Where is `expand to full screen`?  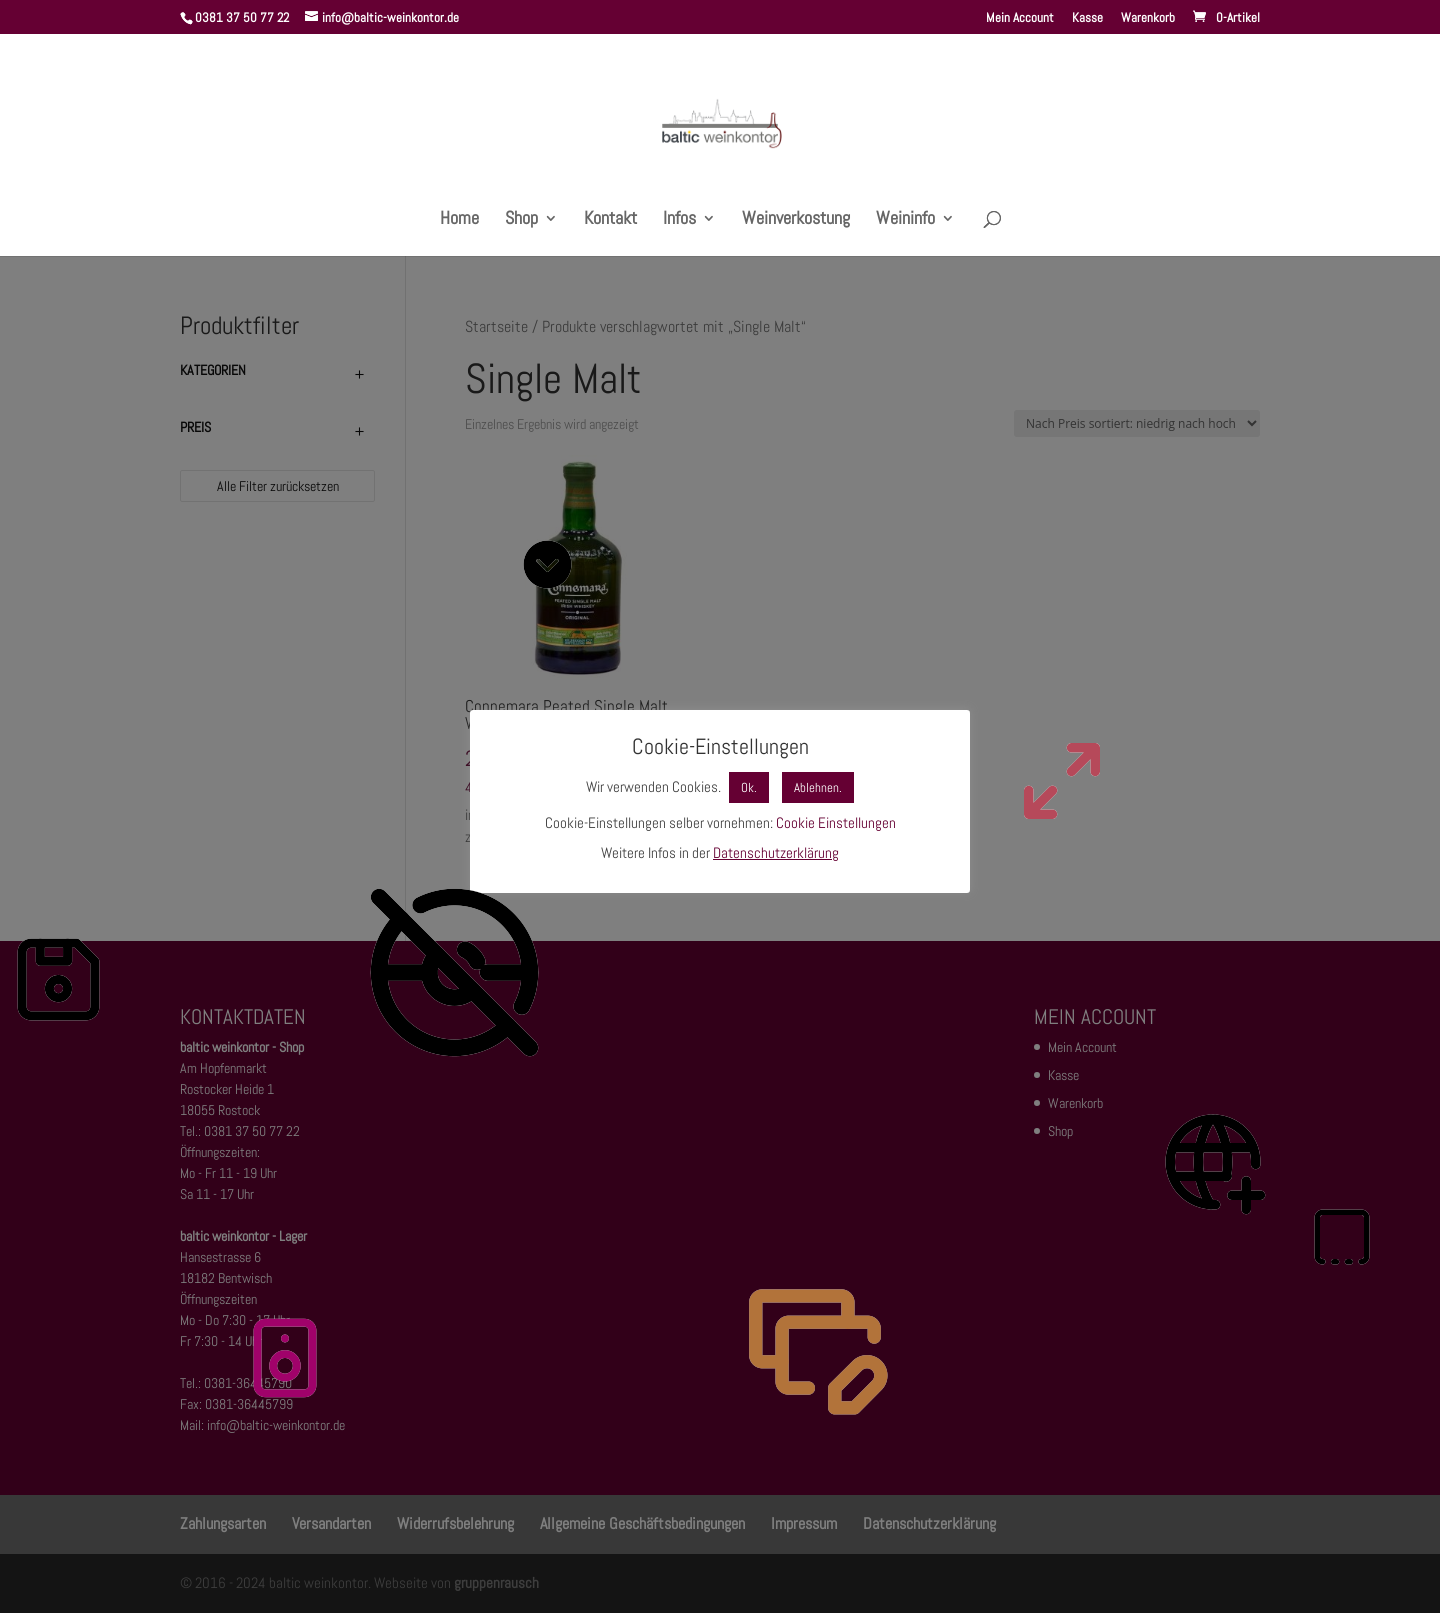
expand to full screen is located at coordinates (1062, 781).